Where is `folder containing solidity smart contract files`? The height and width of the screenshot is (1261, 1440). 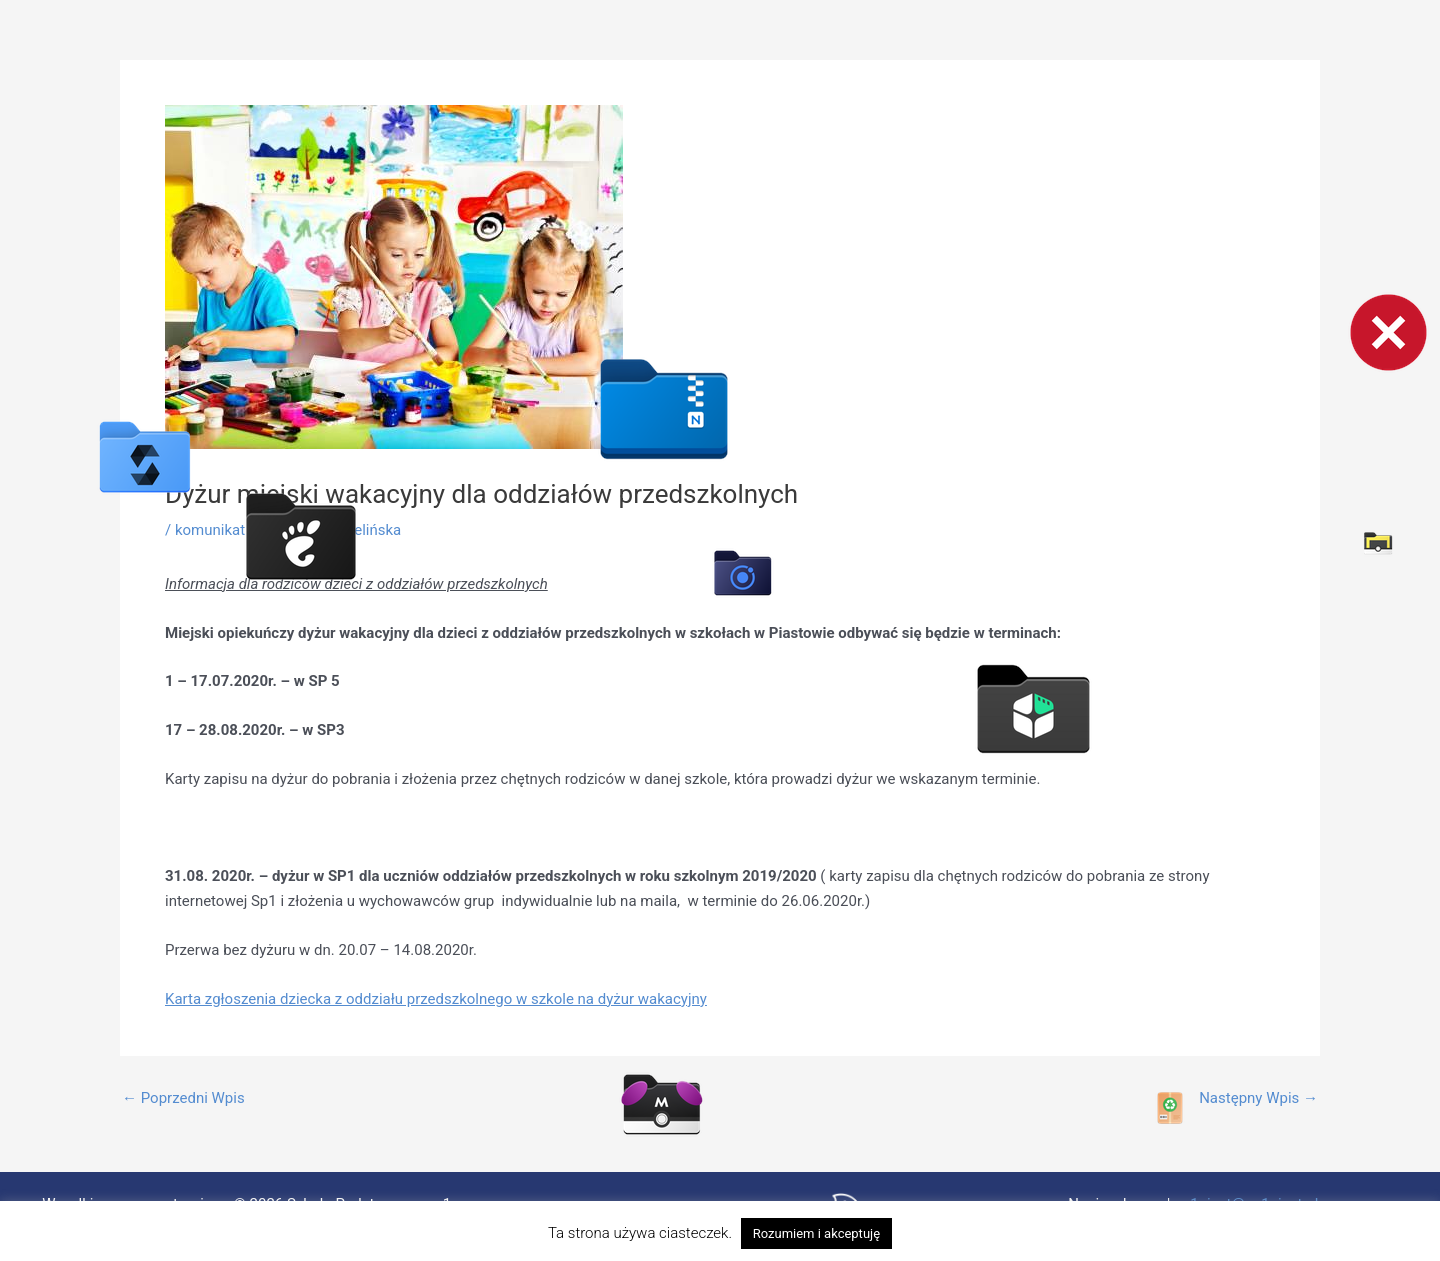 folder containing solidity smart contract files is located at coordinates (144, 459).